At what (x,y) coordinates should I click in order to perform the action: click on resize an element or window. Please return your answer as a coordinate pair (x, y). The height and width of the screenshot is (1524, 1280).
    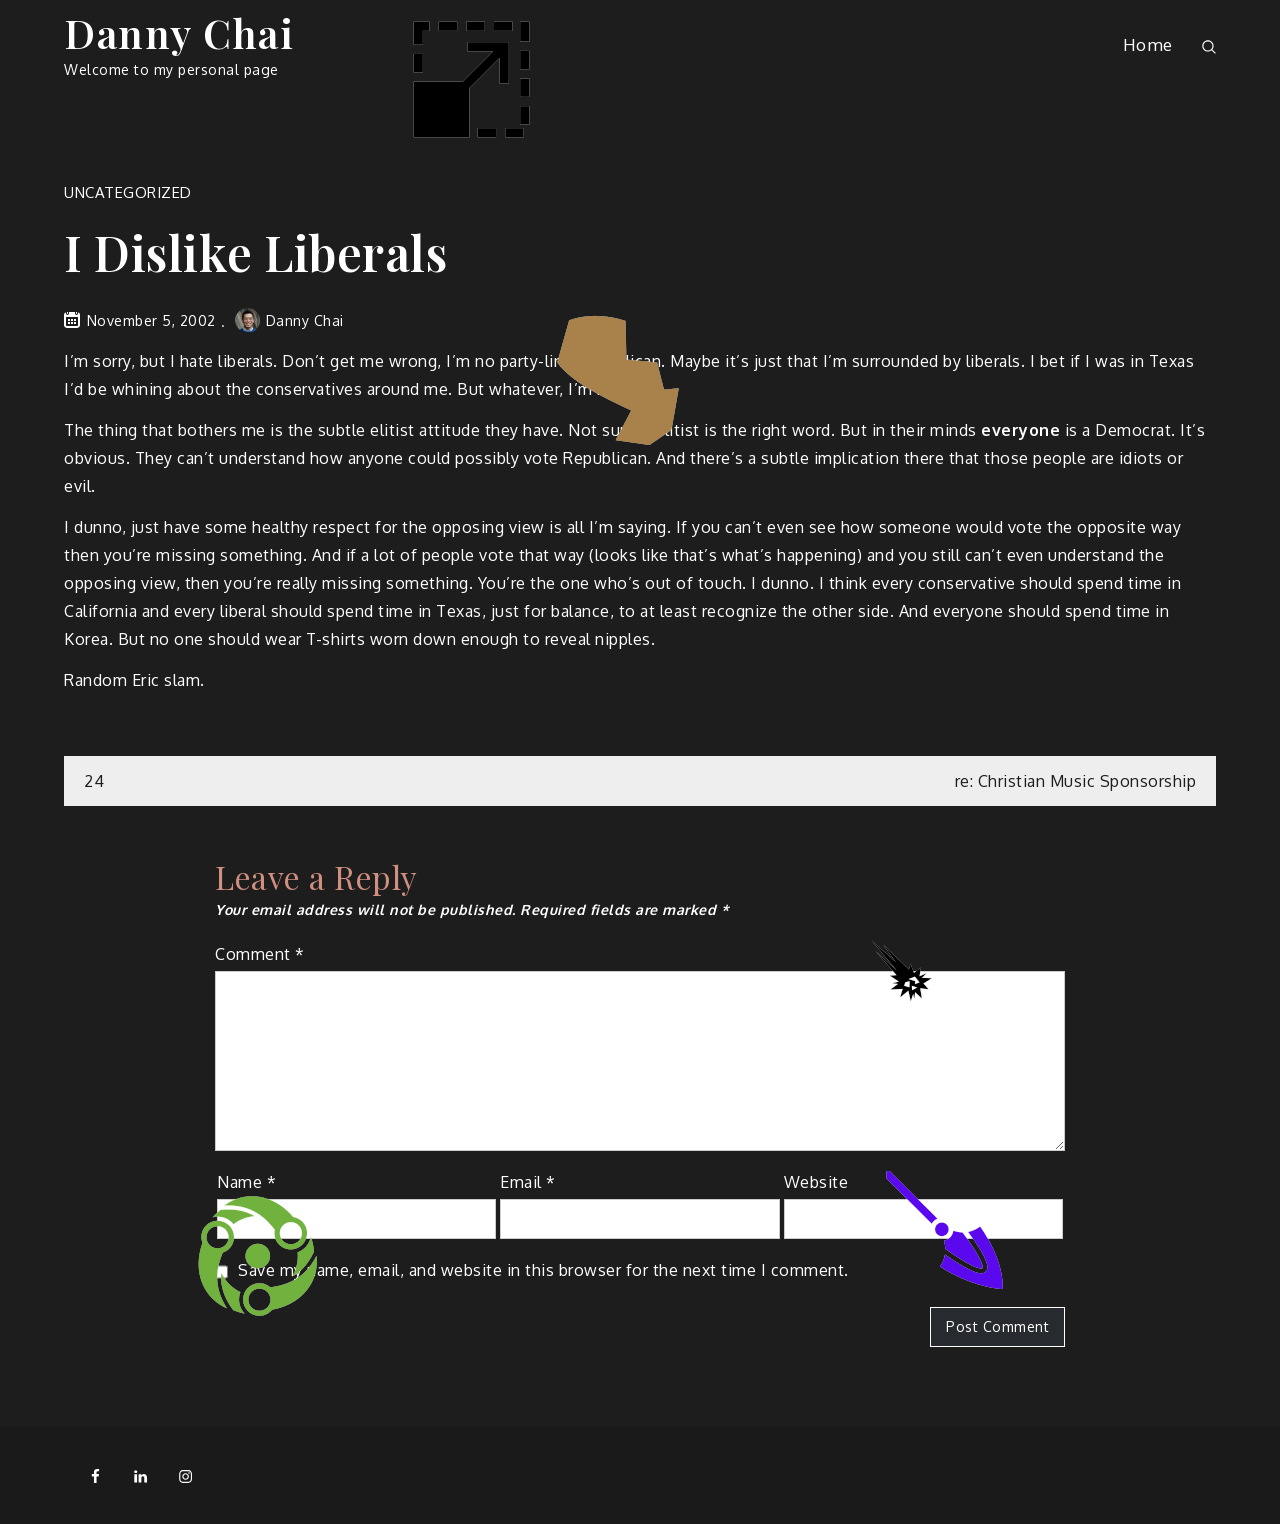
    Looking at the image, I should click on (471, 79).